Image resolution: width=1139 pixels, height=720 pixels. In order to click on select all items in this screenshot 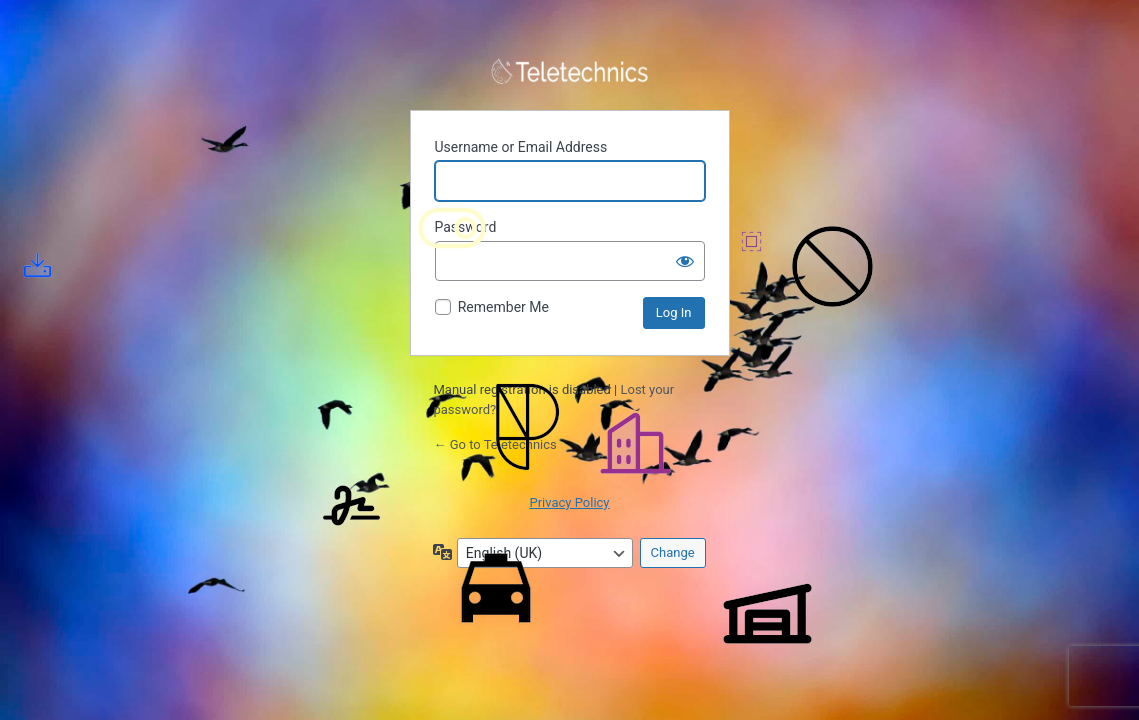, I will do `click(751, 241)`.